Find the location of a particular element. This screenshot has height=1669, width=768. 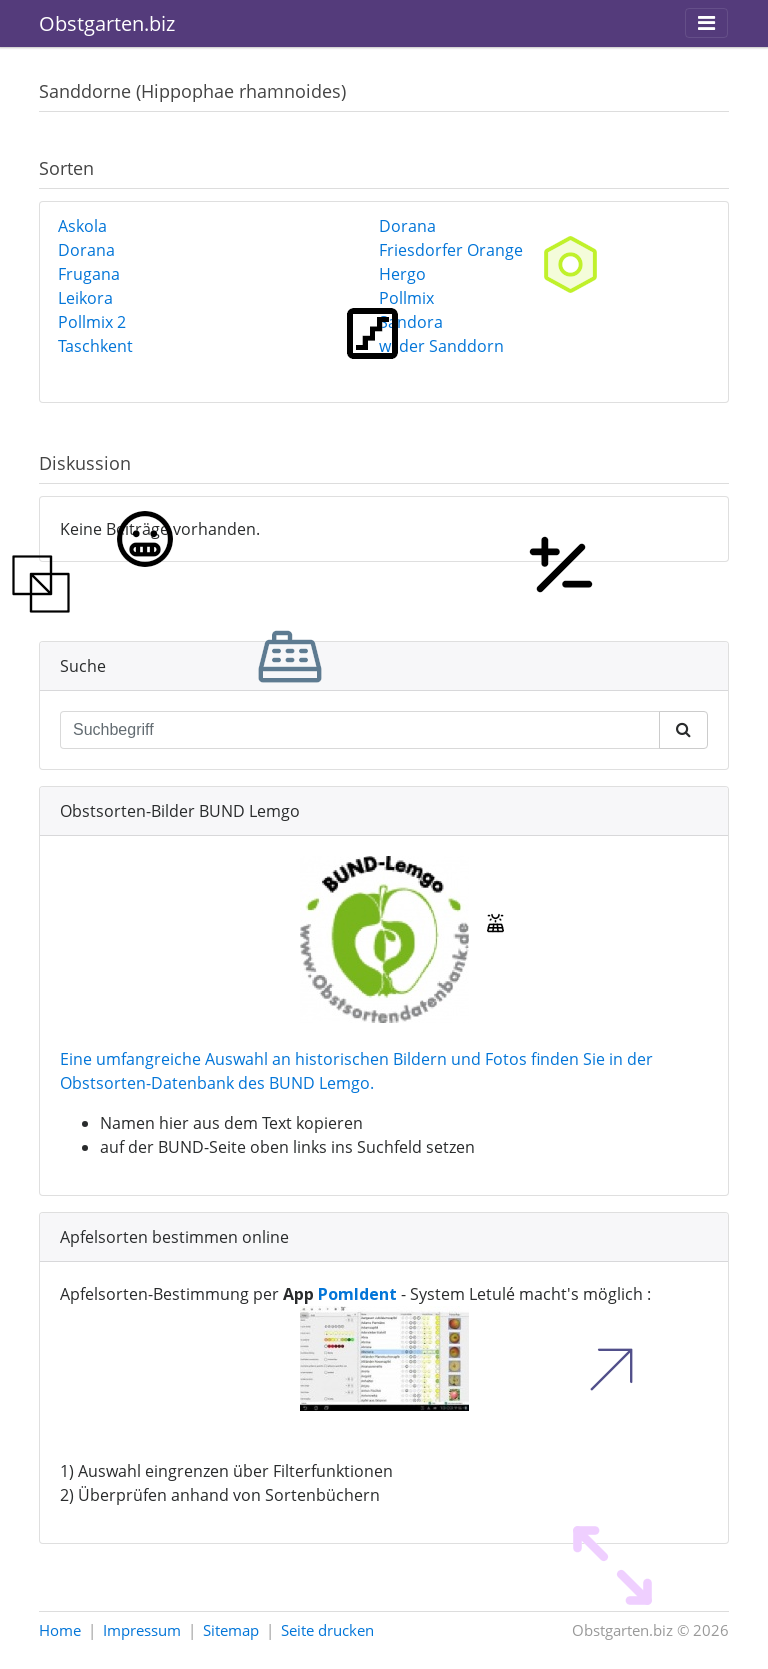

toggle between adding or subtracting values is located at coordinates (561, 568).